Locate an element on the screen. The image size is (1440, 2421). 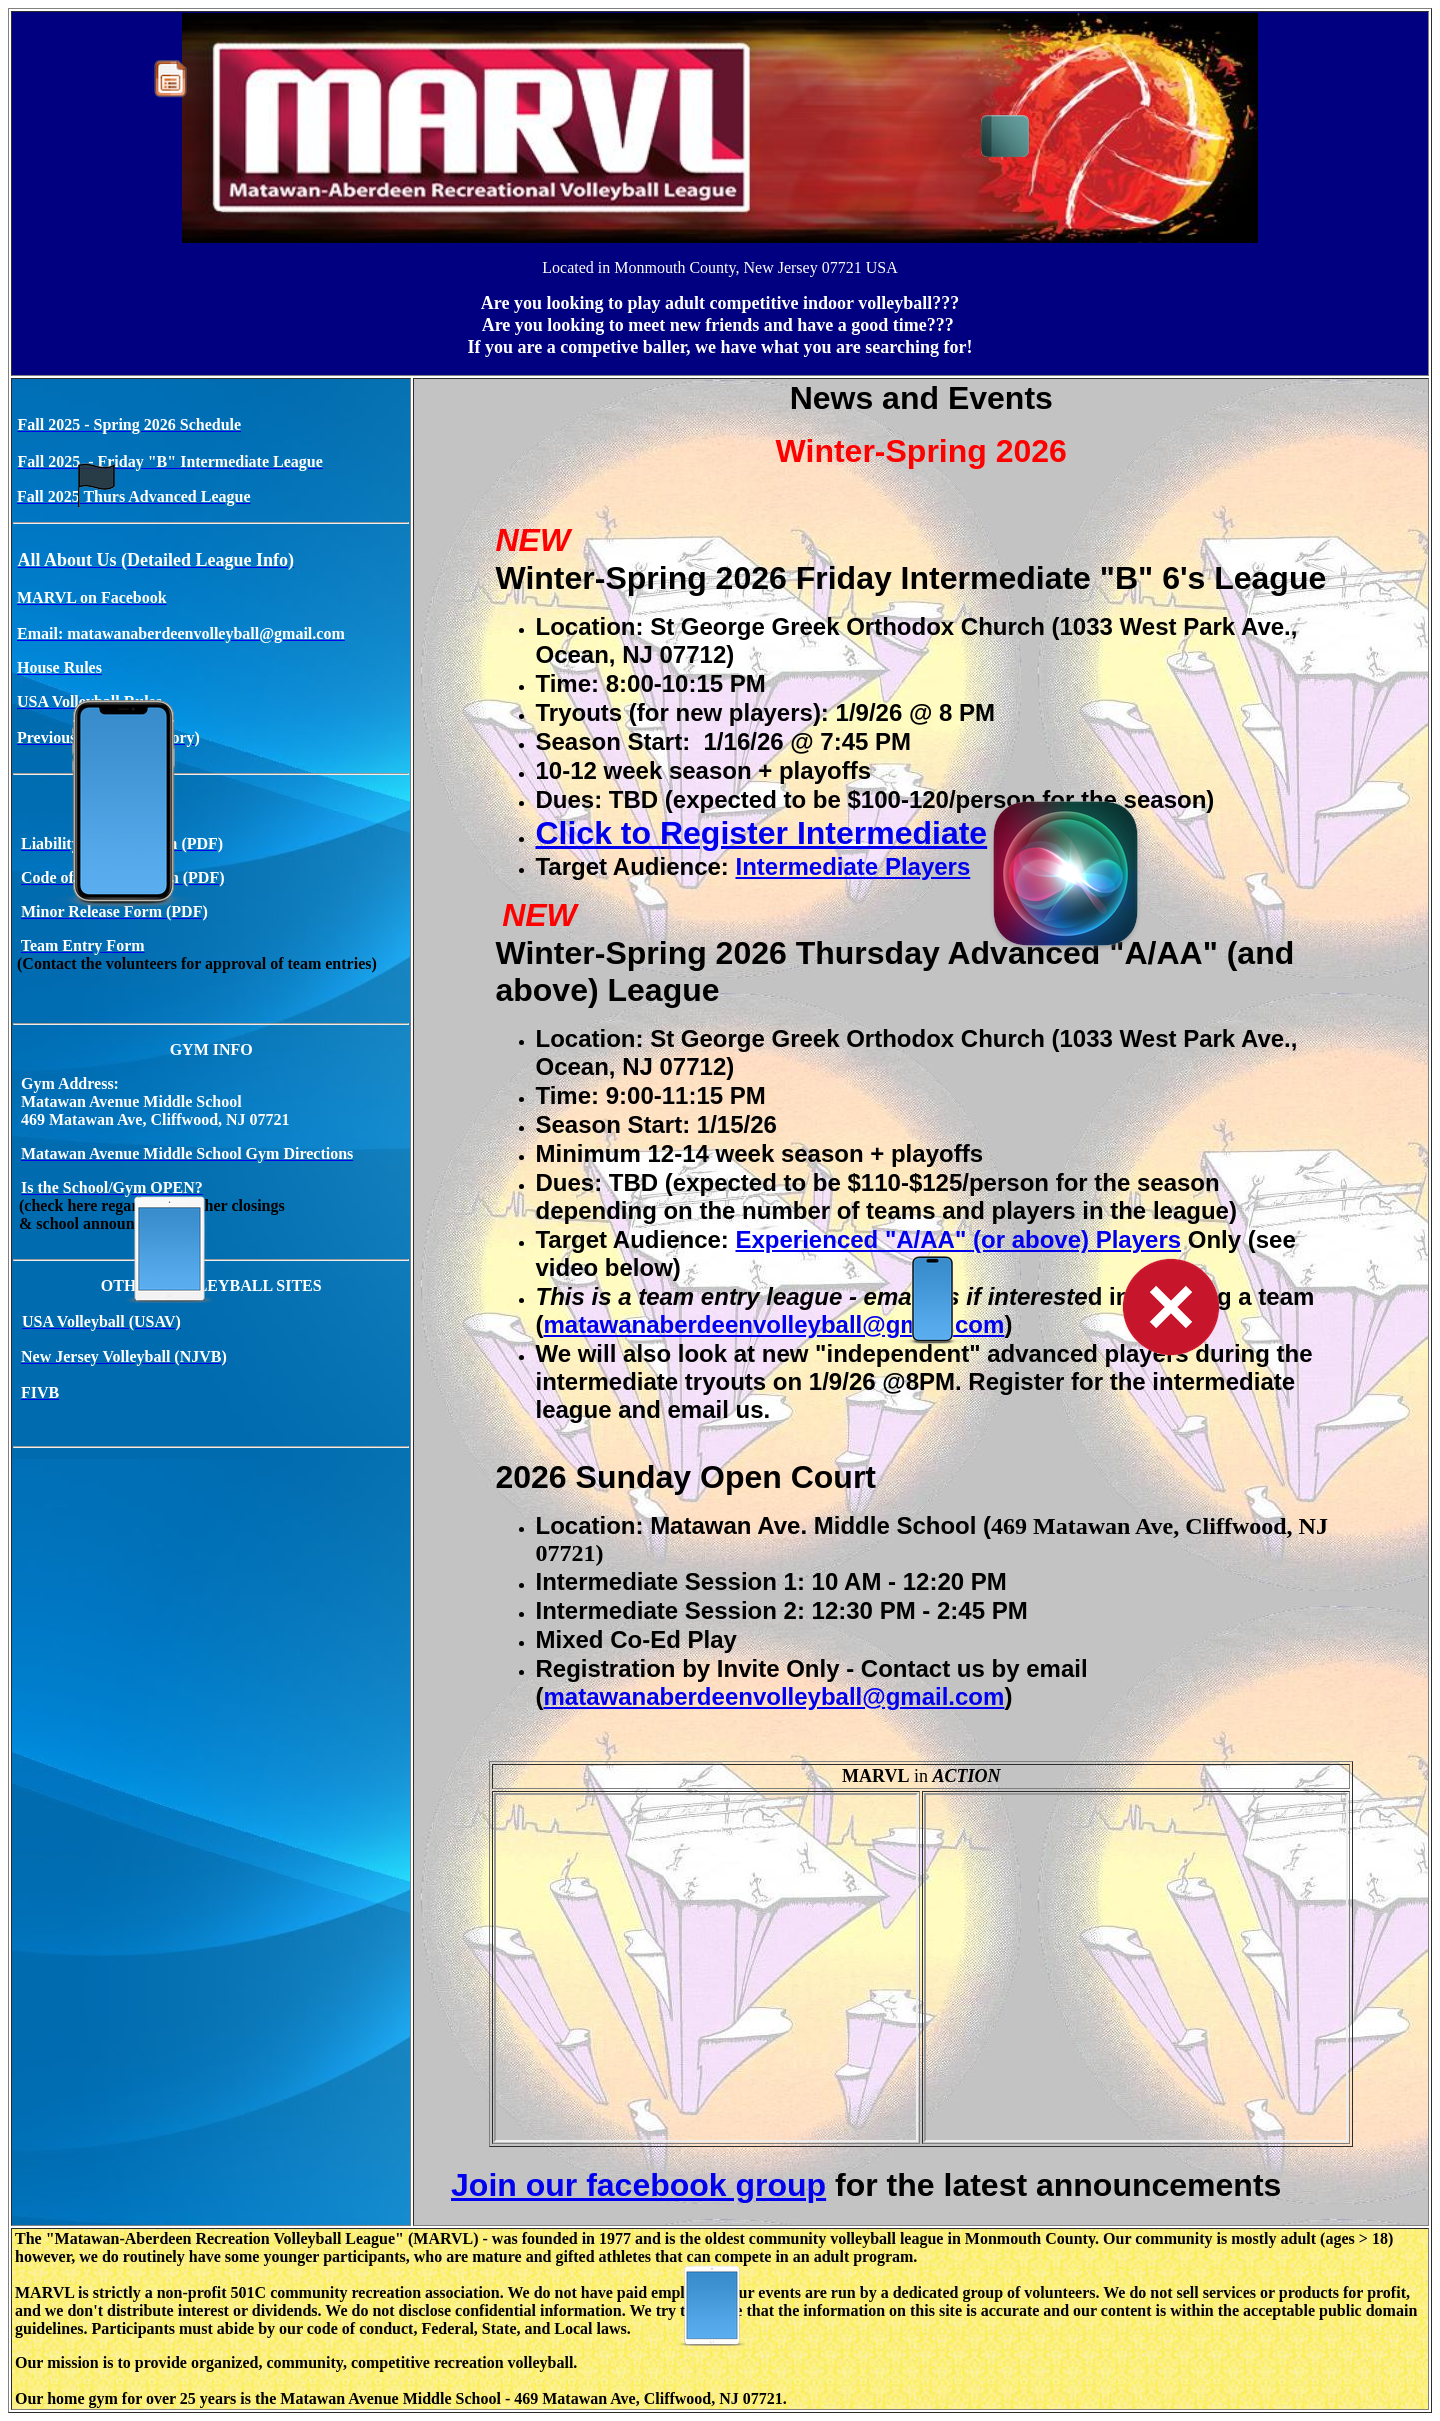
iPhone 15 device icon is located at coordinates (932, 1300).